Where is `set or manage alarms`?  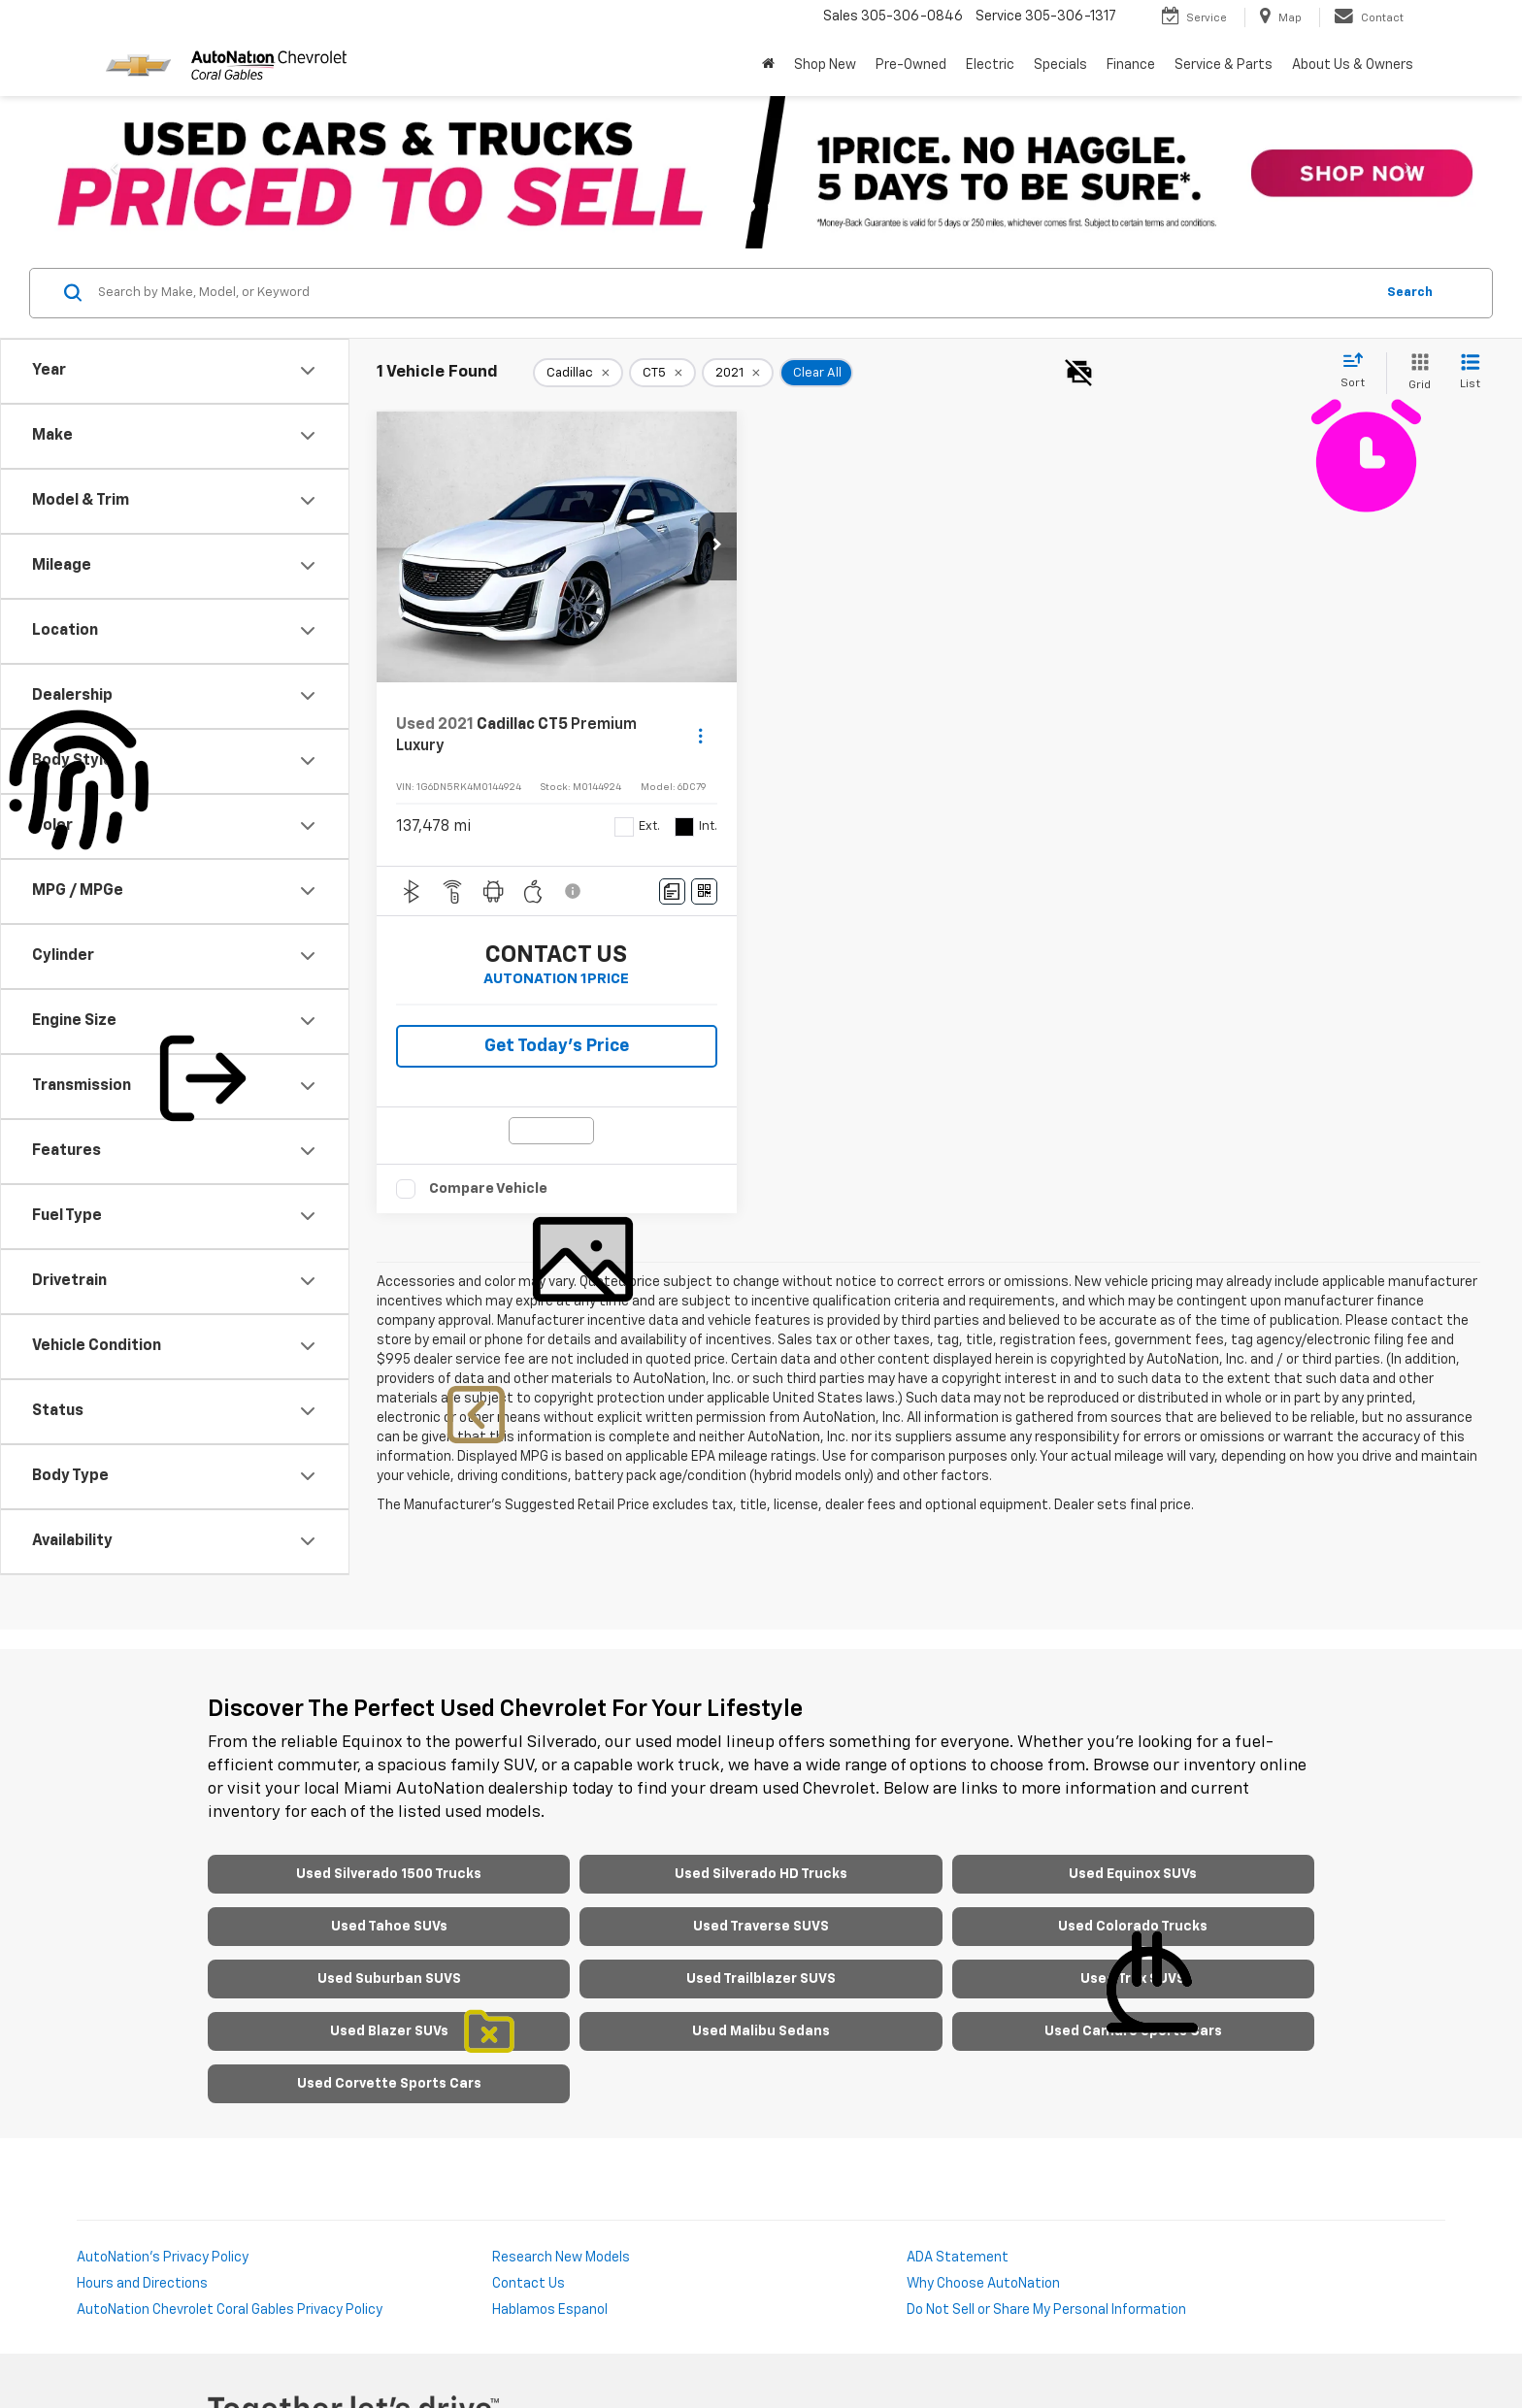 set or manage alarms is located at coordinates (1366, 455).